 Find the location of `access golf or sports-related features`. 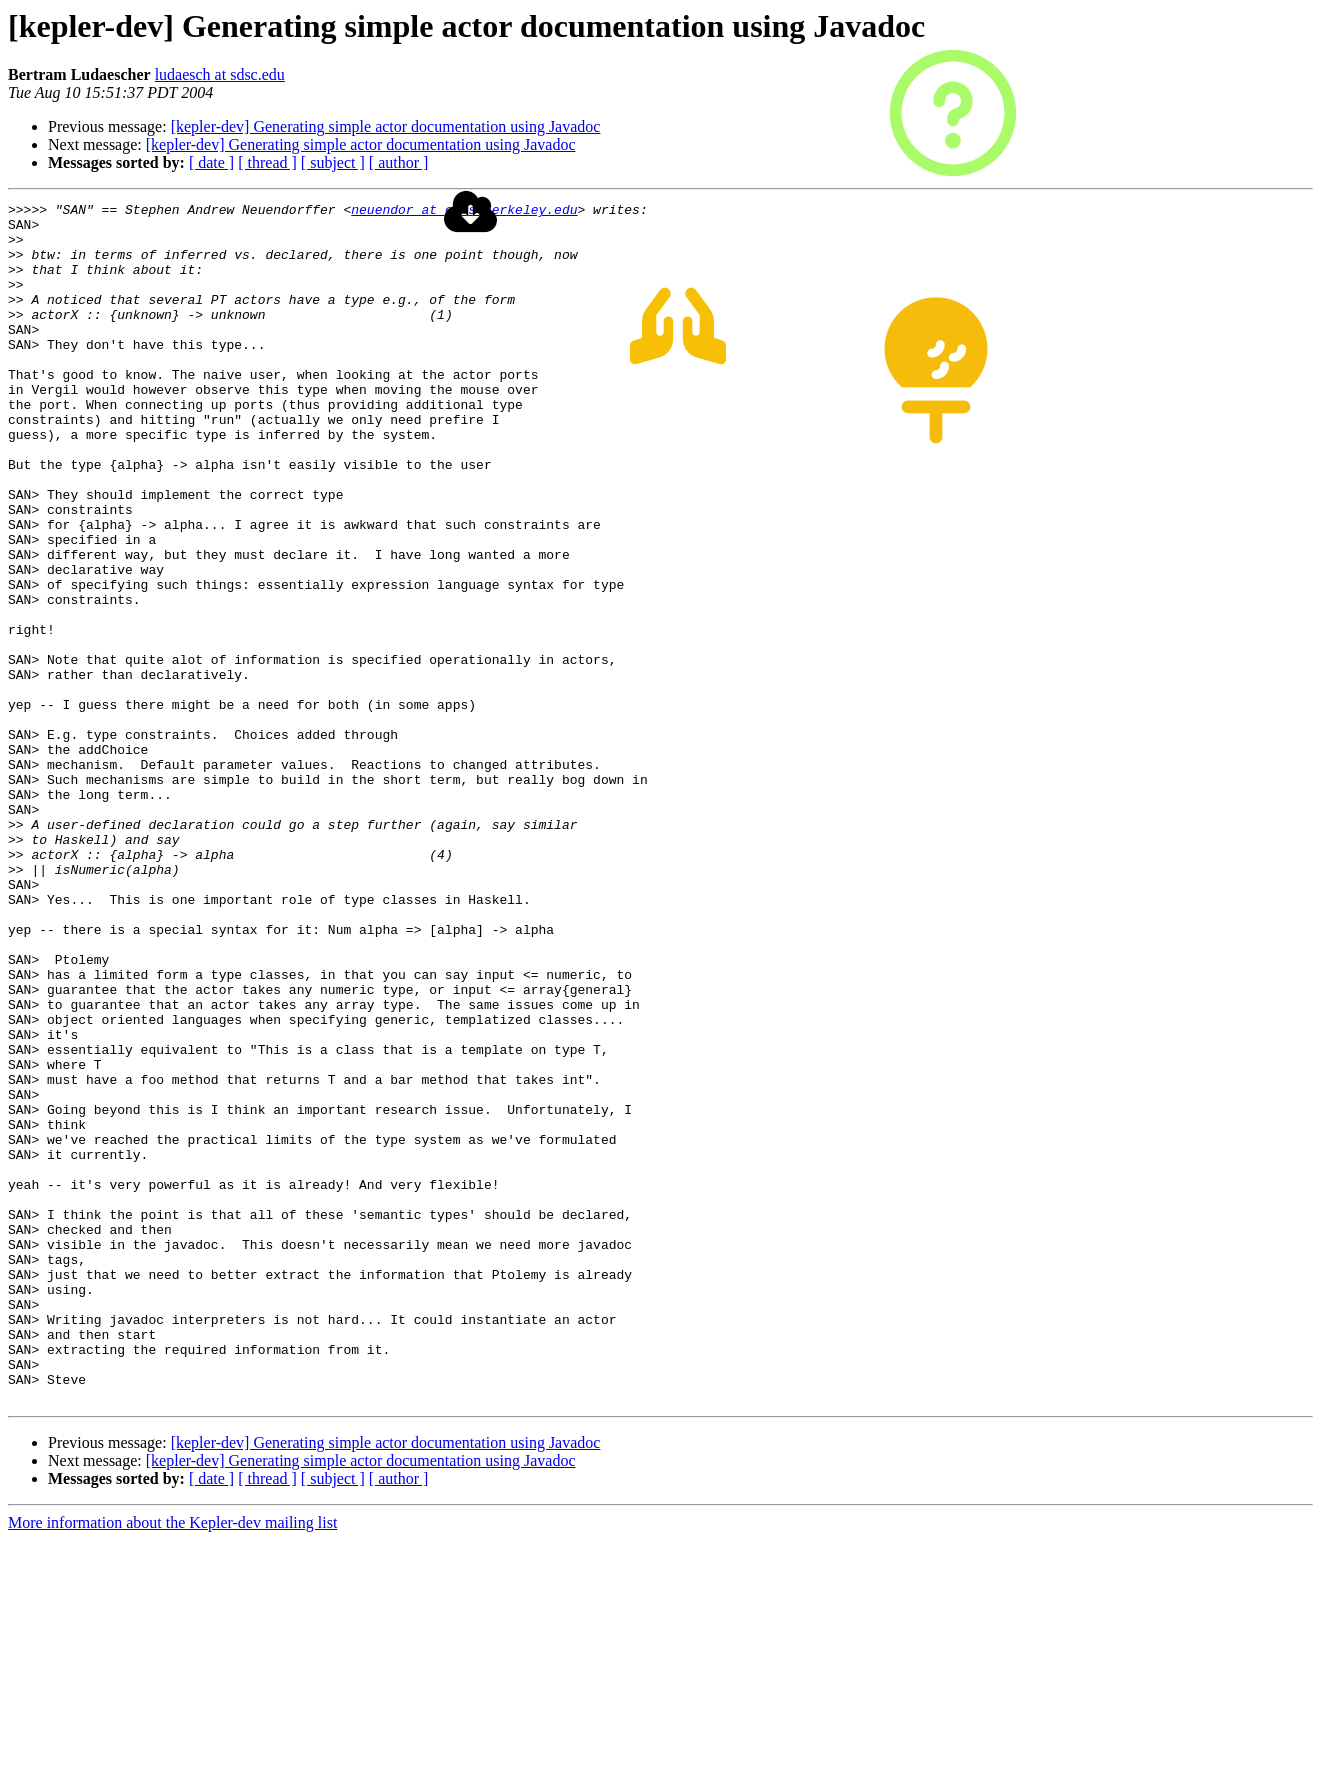

access golf or sports-related features is located at coordinates (936, 366).